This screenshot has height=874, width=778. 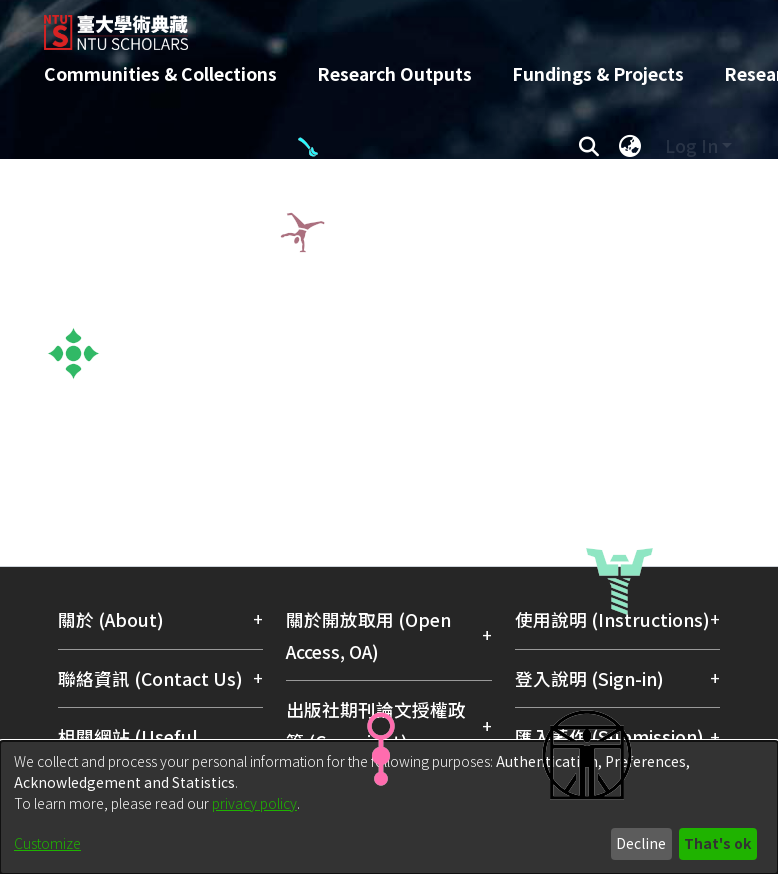 What do you see at coordinates (587, 755) in the screenshot?
I see `view body measurements or proportions` at bounding box center [587, 755].